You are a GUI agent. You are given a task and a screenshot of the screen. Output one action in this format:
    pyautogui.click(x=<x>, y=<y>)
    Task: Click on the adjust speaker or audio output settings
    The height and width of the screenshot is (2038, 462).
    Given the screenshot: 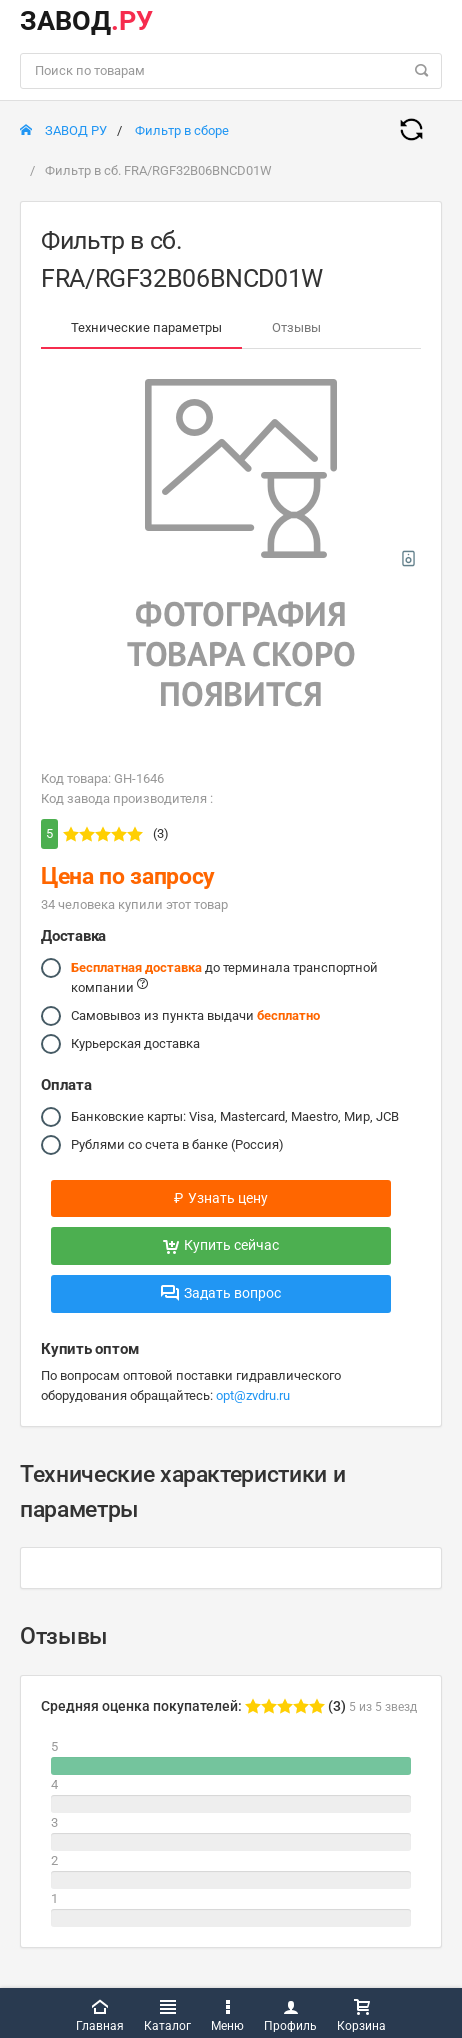 What is the action you would take?
    pyautogui.click(x=408, y=558)
    